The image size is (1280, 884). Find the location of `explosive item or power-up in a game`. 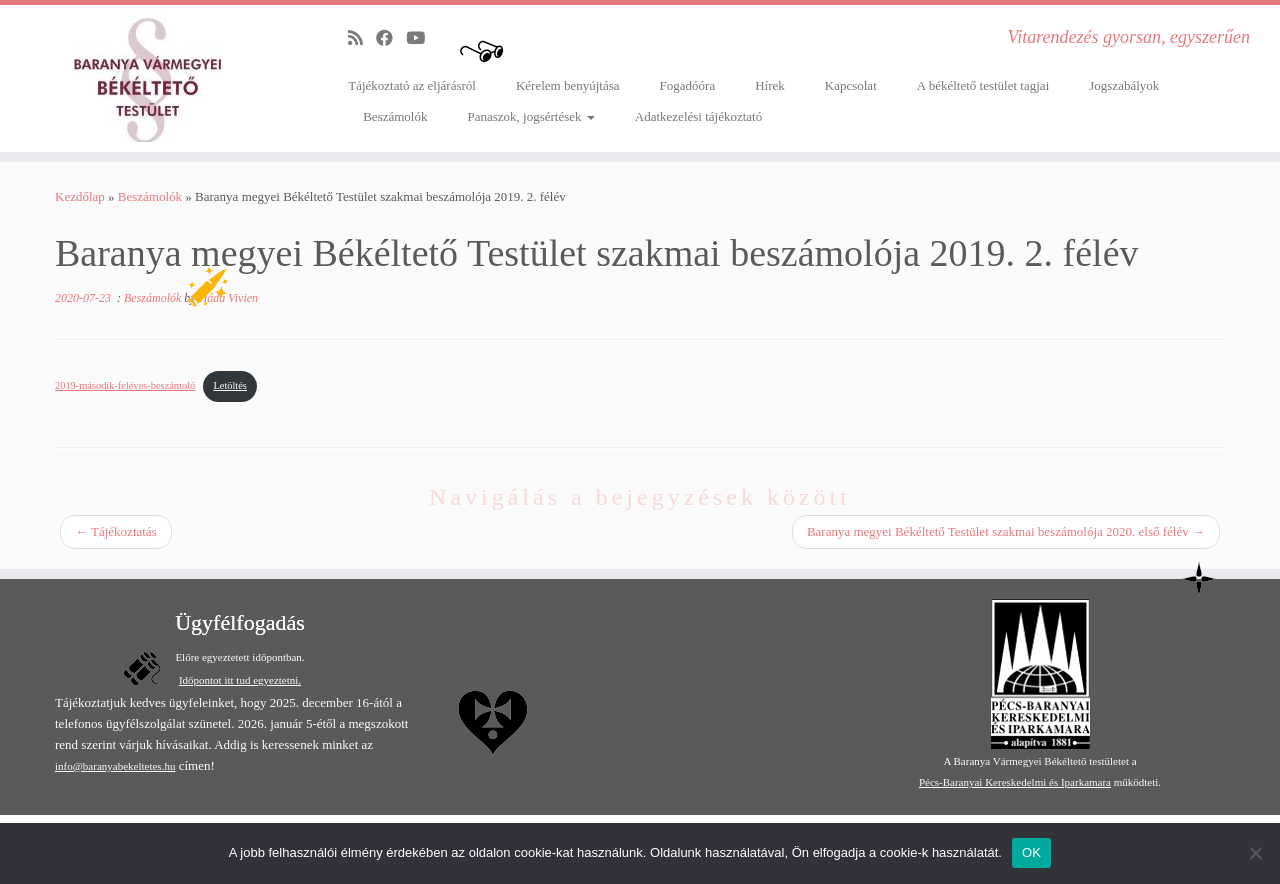

explosive item or power-up in a game is located at coordinates (142, 667).